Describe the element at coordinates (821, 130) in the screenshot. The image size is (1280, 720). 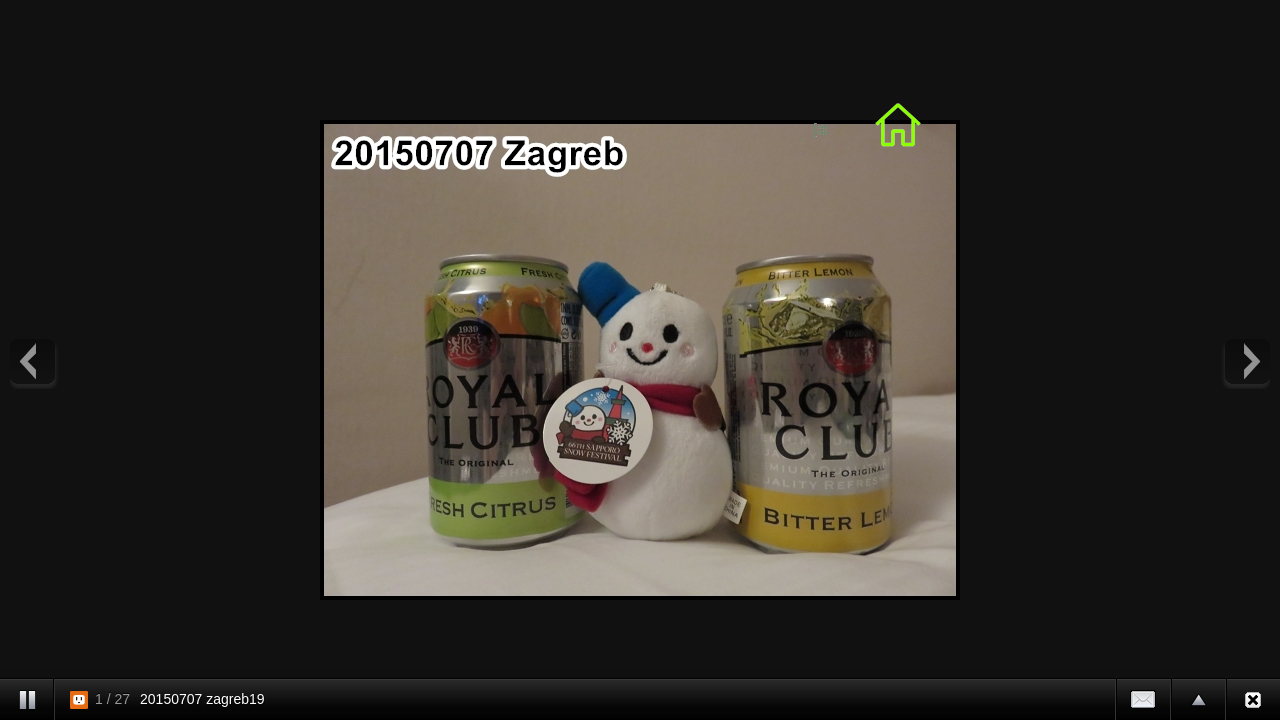
I see `group code references by their type` at that location.